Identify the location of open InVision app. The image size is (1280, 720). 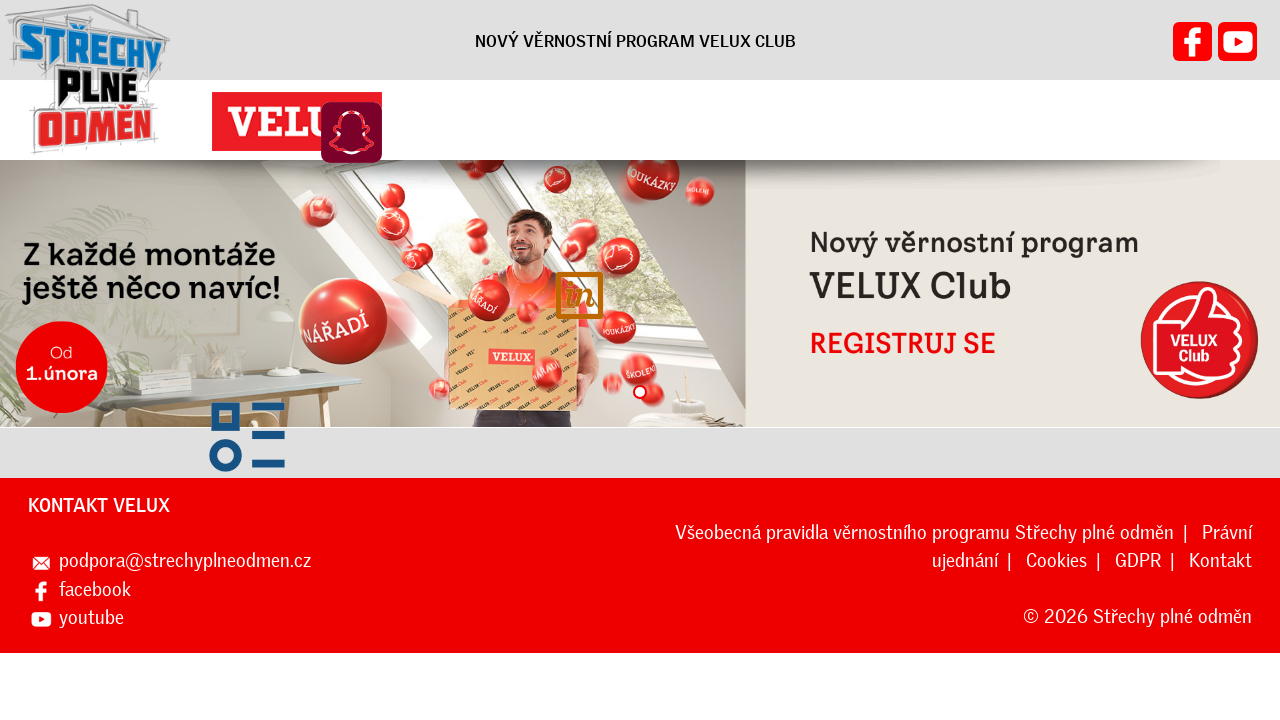
(579, 295).